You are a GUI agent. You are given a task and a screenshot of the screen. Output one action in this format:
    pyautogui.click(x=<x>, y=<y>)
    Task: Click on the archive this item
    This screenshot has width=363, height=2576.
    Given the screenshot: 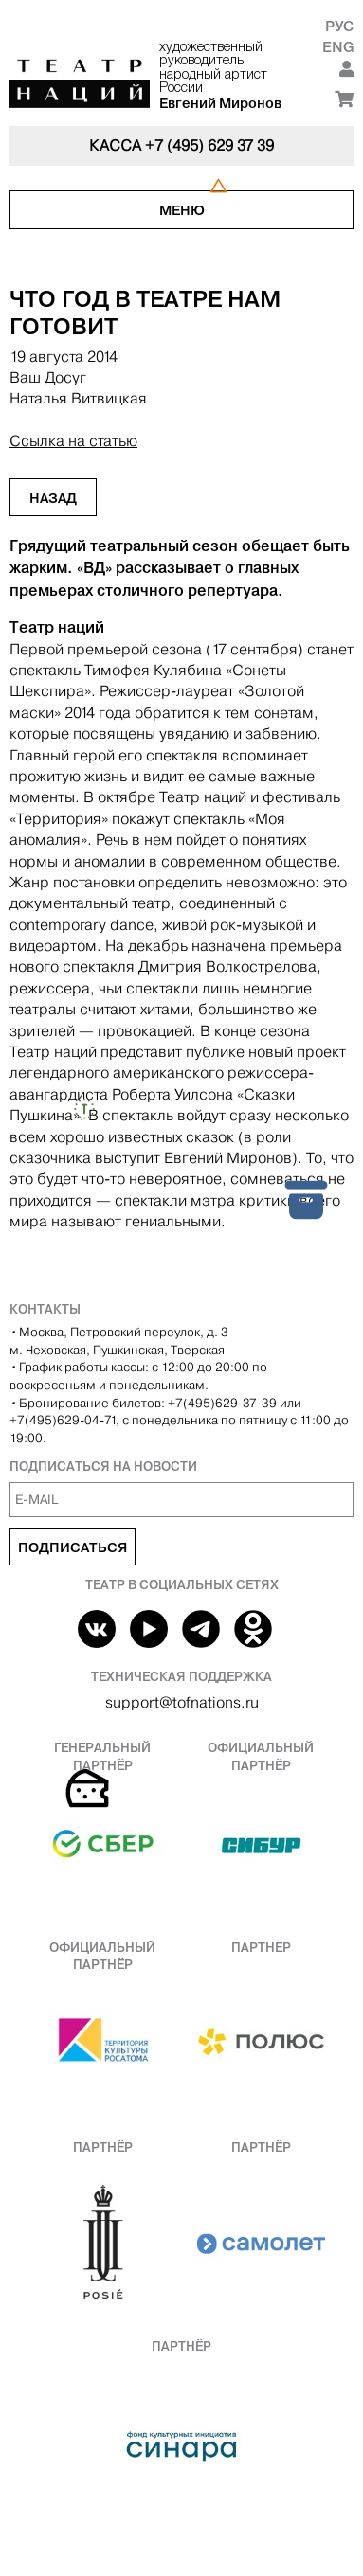 What is the action you would take?
    pyautogui.click(x=306, y=1200)
    